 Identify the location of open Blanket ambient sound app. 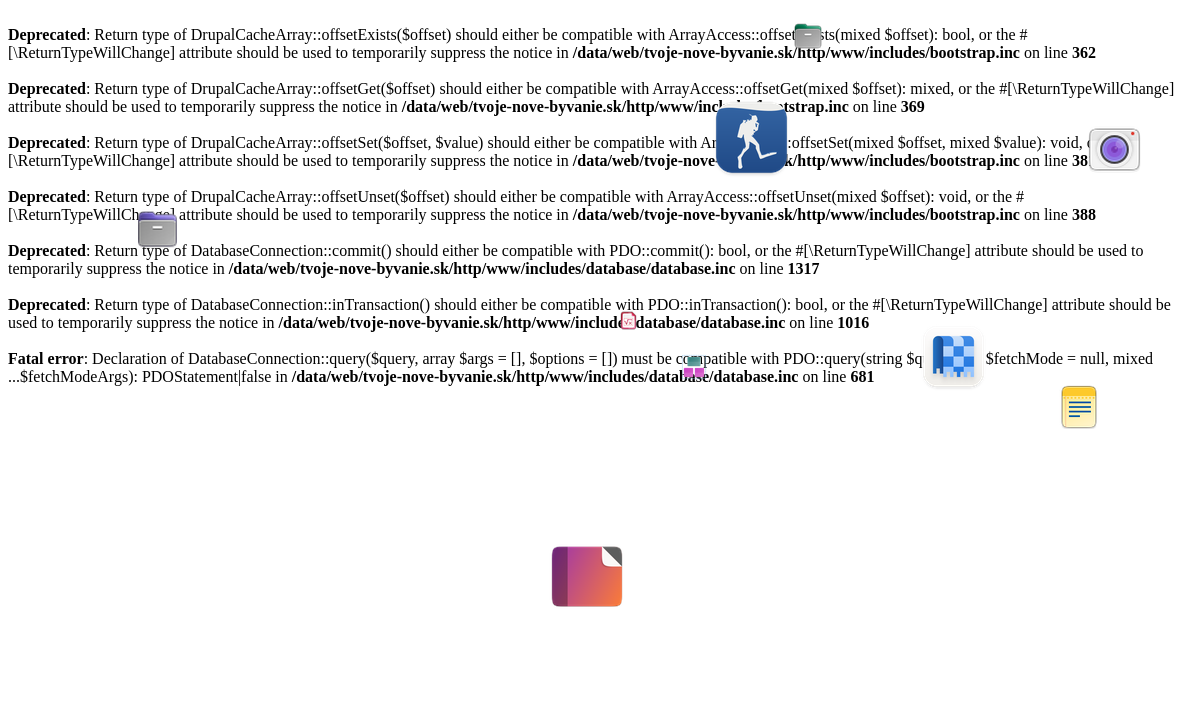
(953, 356).